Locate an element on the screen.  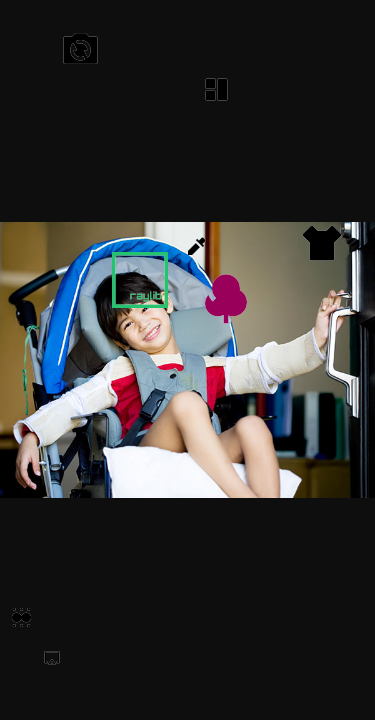
browse clothing or apparel products is located at coordinates (322, 243).